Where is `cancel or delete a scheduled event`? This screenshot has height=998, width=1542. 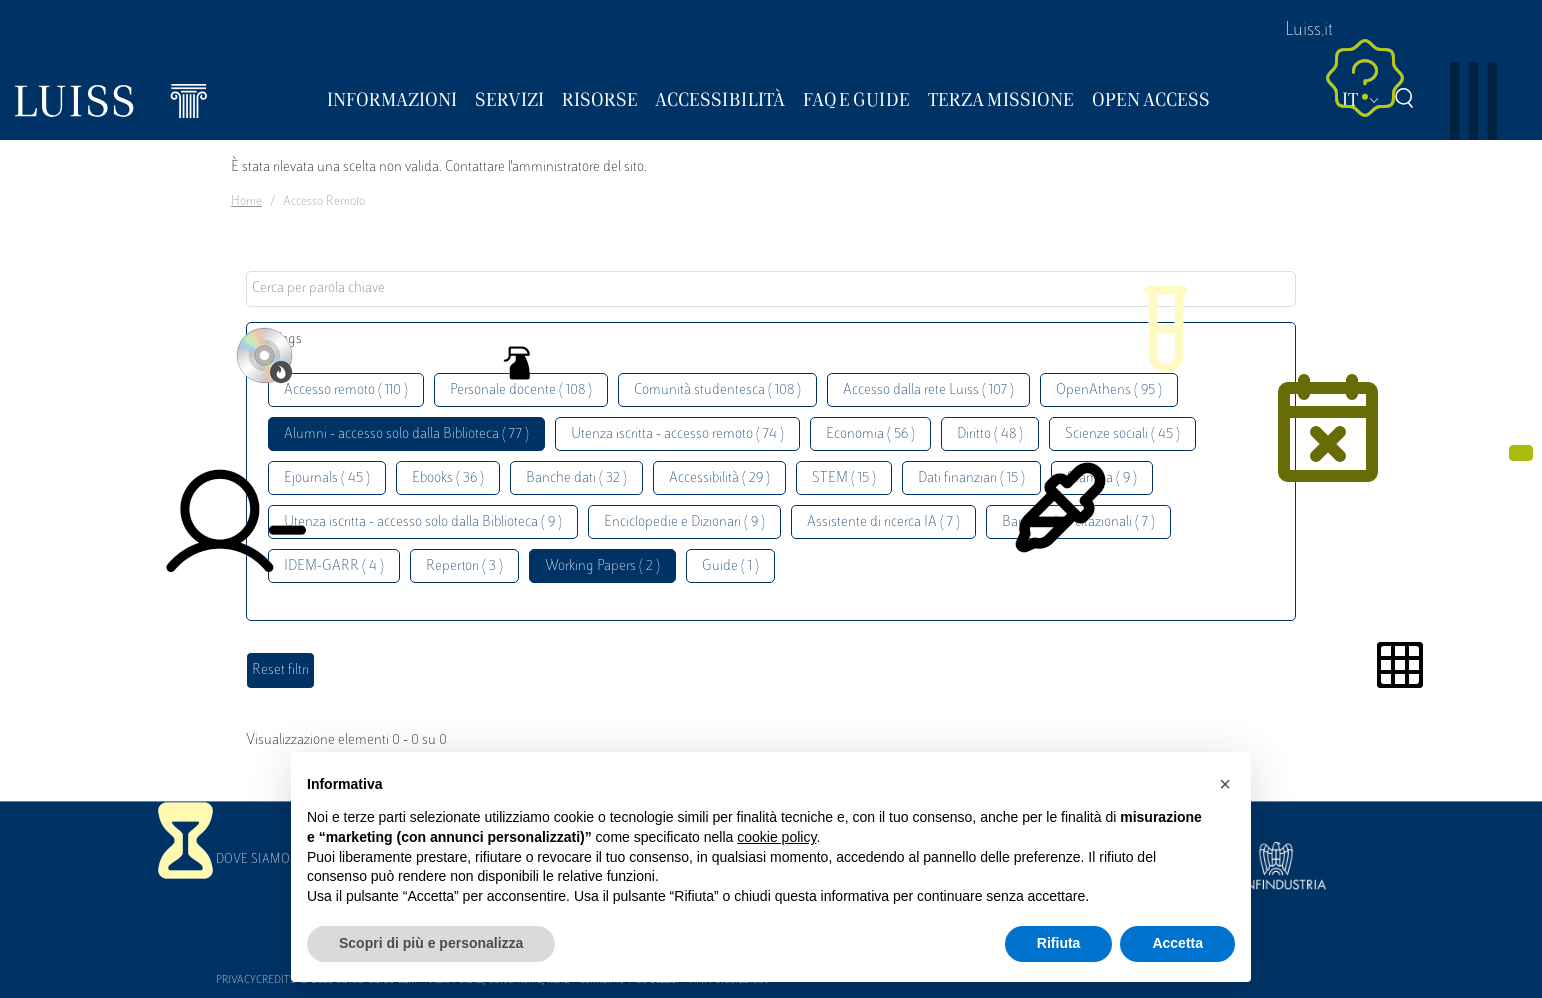
cancel or delete a scheduled event is located at coordinates (1328, 432).